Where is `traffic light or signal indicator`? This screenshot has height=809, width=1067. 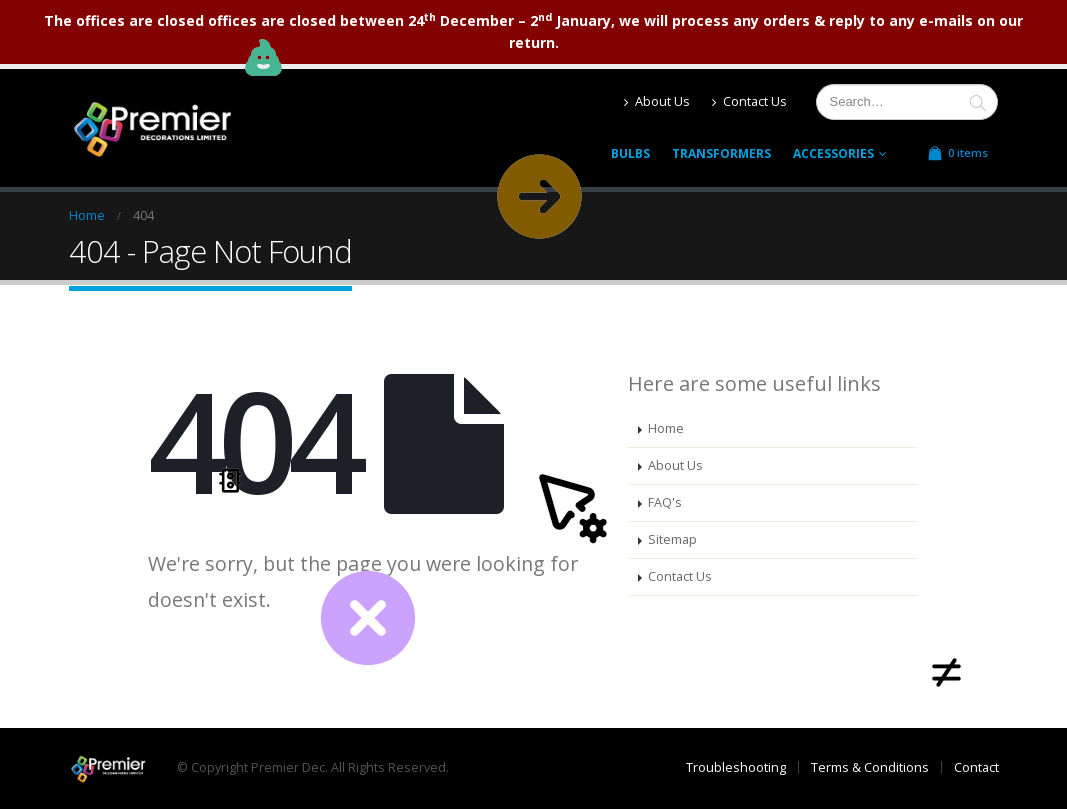
traffic light or signal indicator is located at coordinates (230, 480).